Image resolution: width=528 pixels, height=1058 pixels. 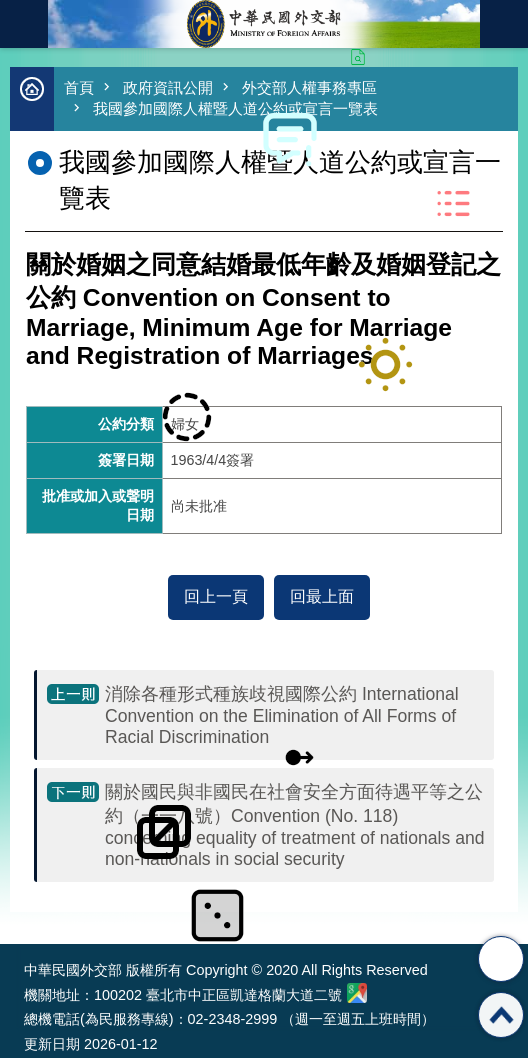 What do you see at coordinates (299, 757) in the screenshot?
I see `swipe right to continue or accept` at bounding box center [299, 757].